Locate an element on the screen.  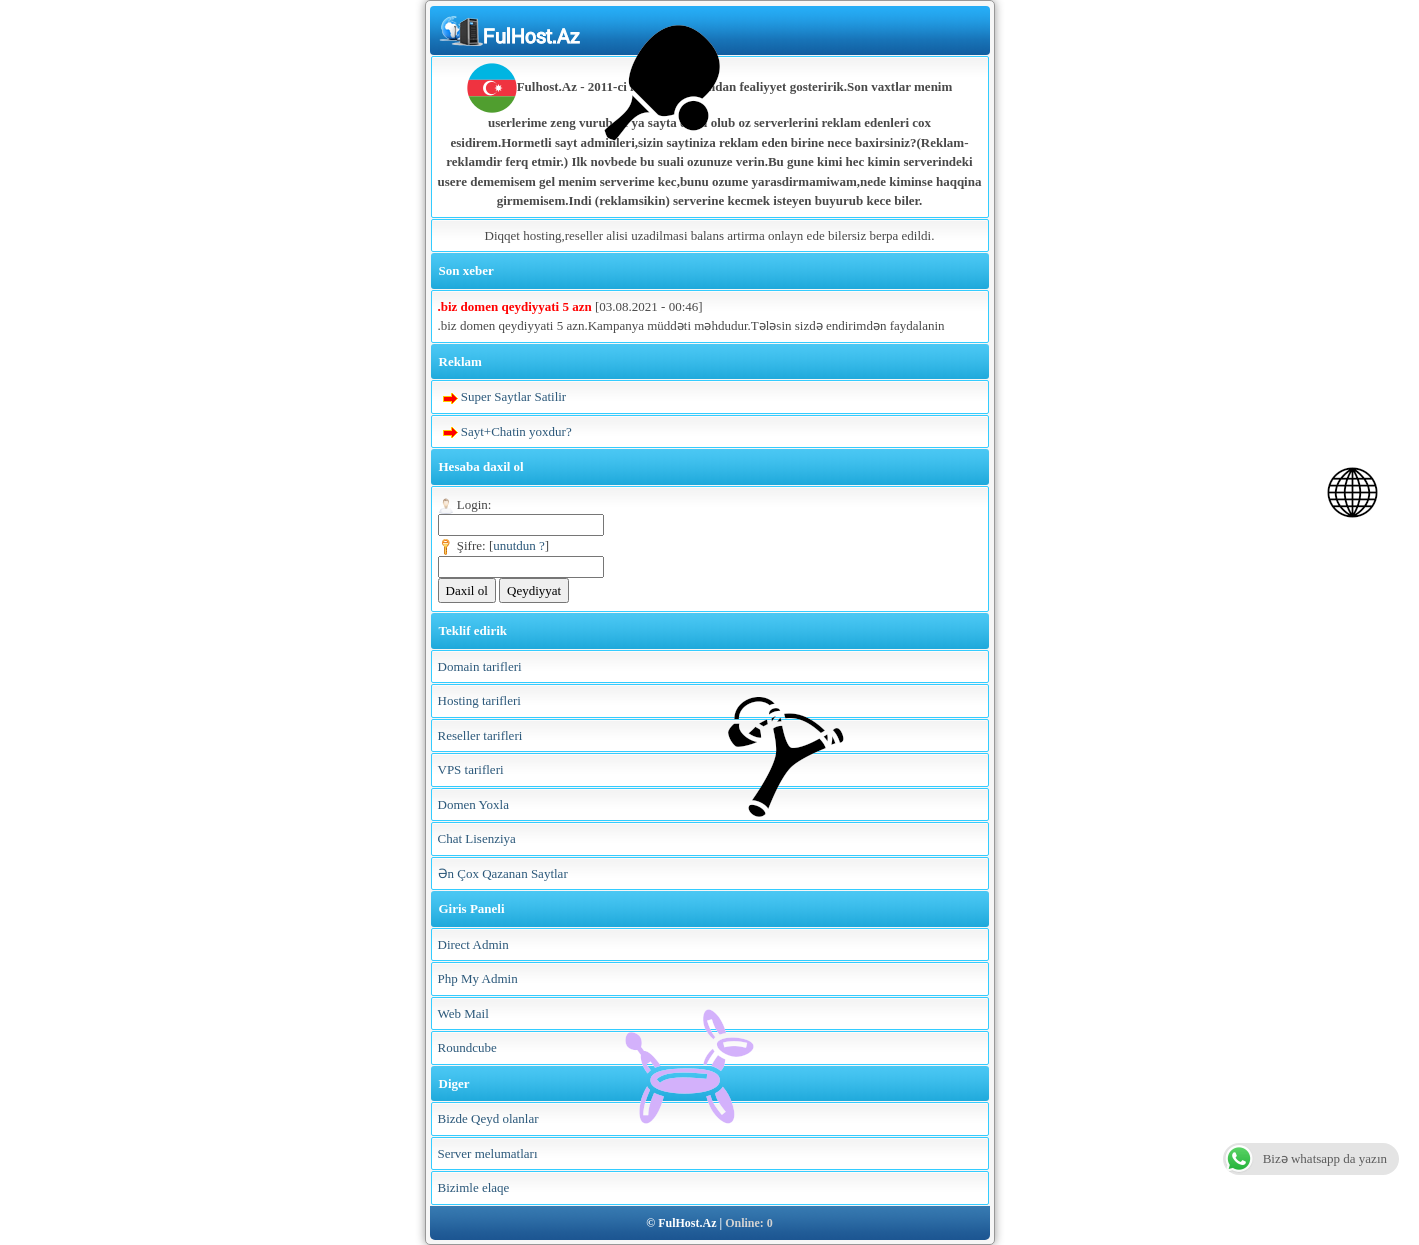
launch or shoot an item is located at coordinates (783, 757).